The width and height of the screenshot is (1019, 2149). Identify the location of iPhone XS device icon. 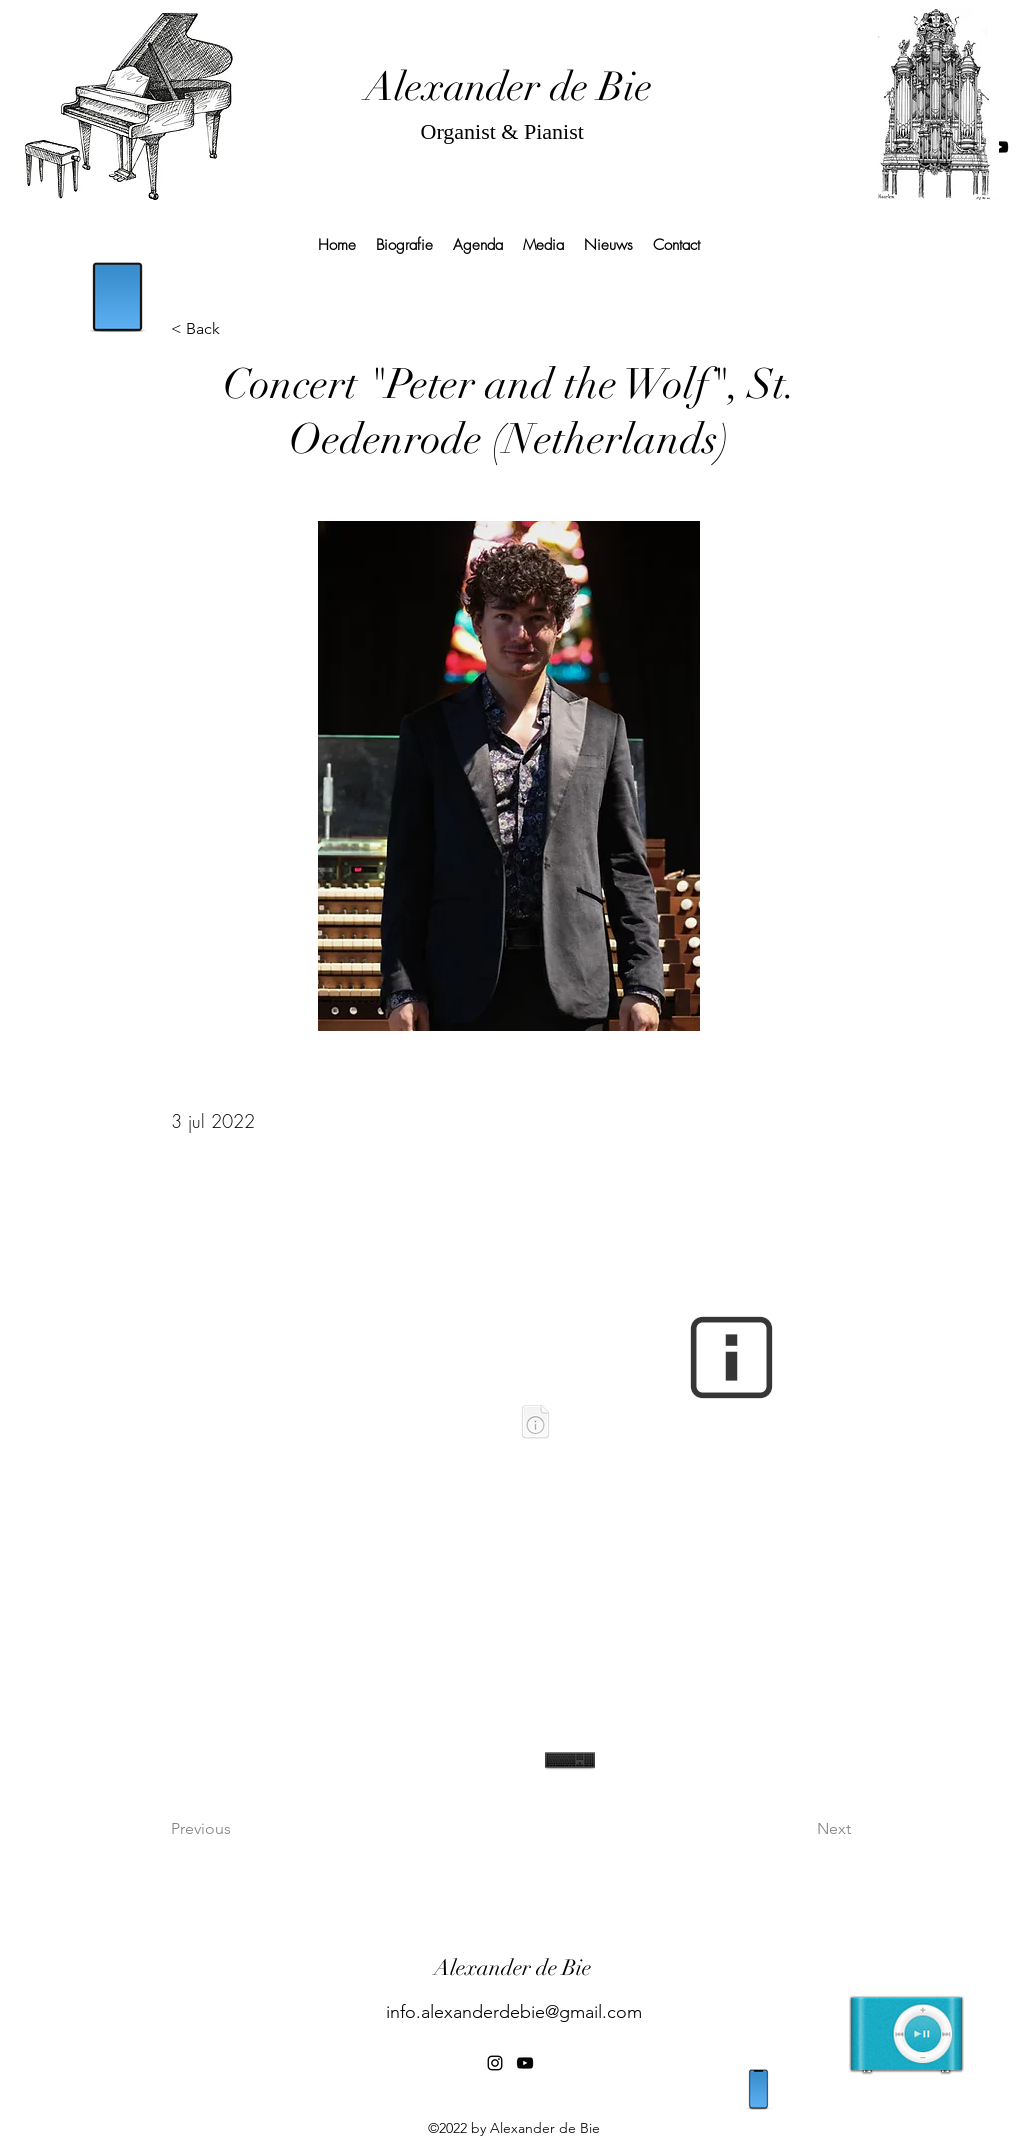
(758, 2089).